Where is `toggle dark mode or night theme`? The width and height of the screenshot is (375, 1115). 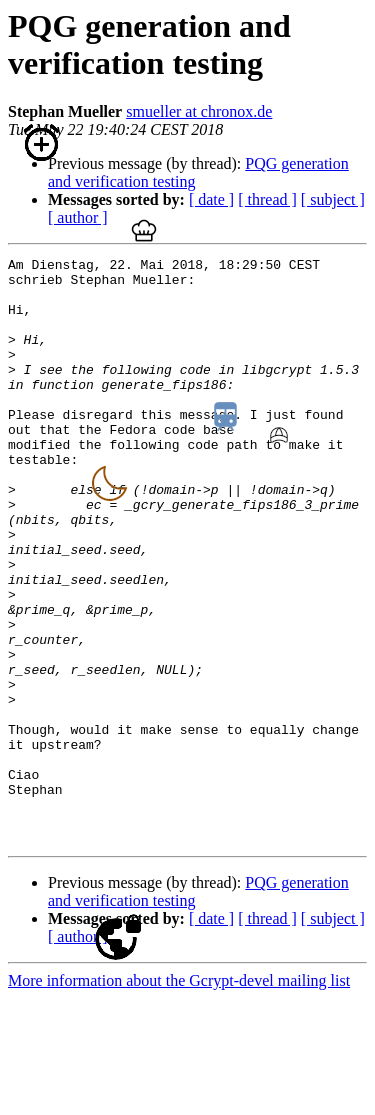
toggle dark mode or night theme is located at coordinates (108, 484).